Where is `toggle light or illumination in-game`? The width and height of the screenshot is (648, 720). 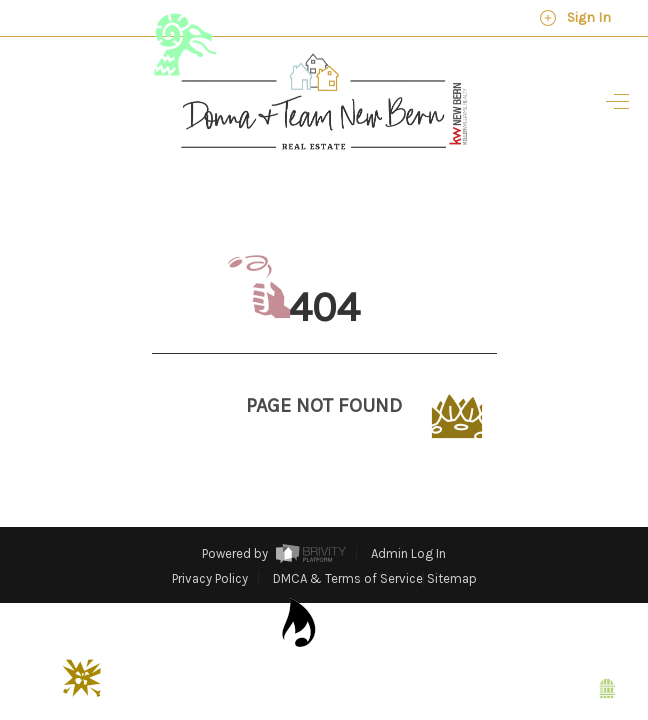
toggle light or illumination in-game is located at coordinates (297, 622).